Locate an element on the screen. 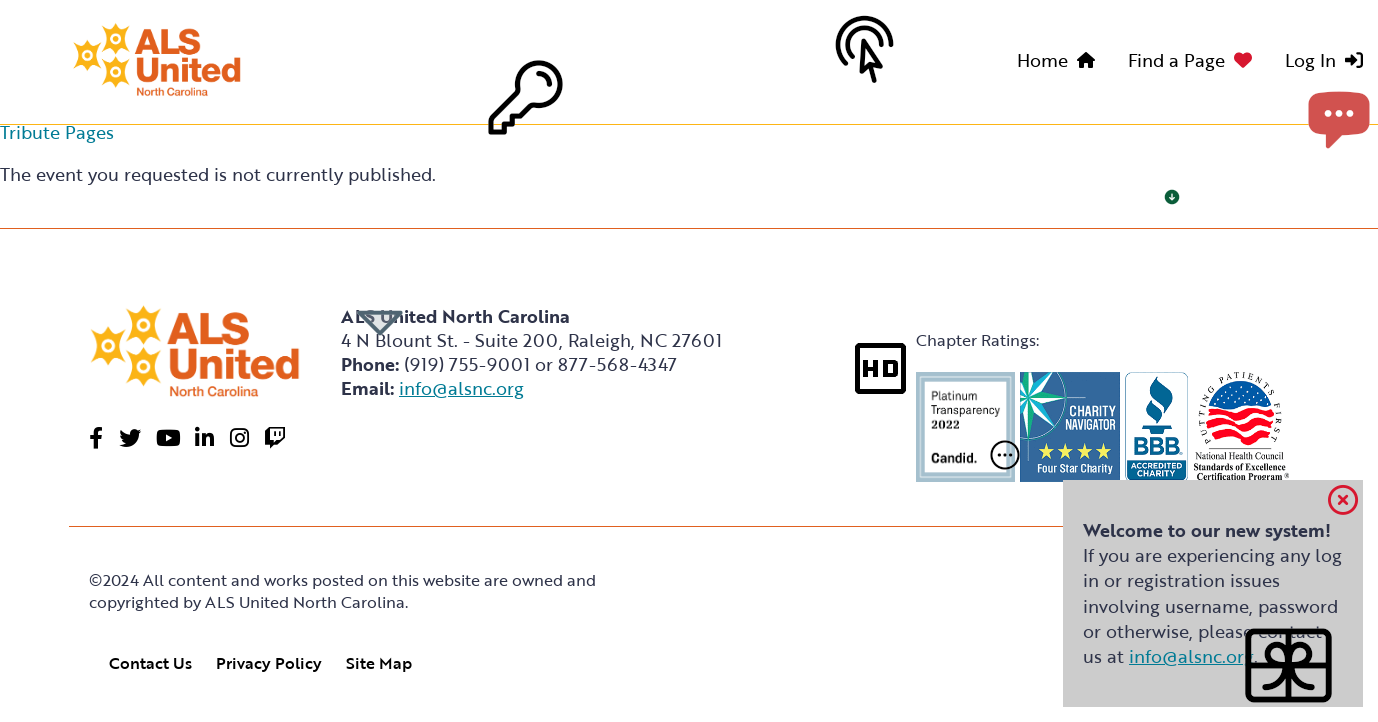 This screenshot has width=1378, height=722. open chat or messaging is located at coordinates (1339, 120).